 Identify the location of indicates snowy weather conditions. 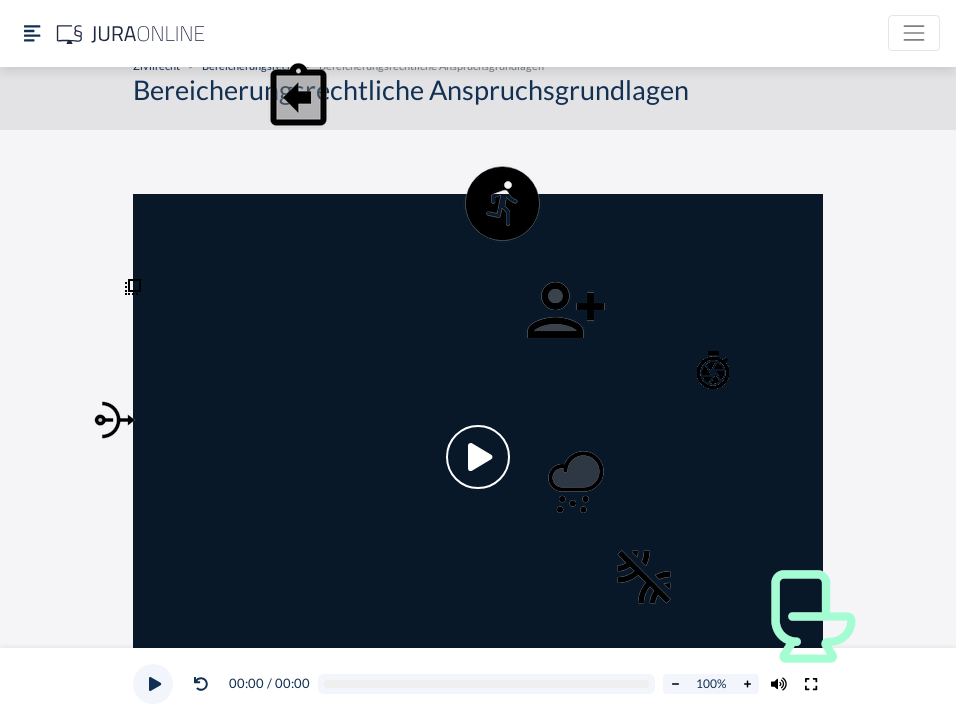
(576, 481).